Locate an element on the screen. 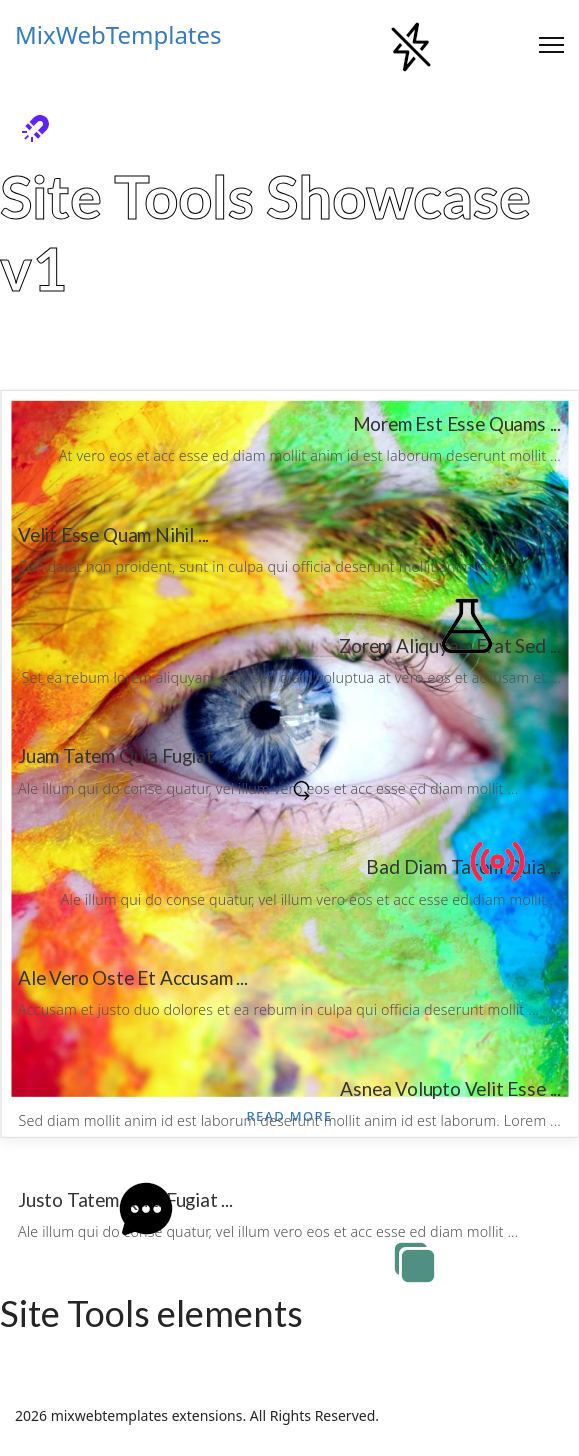 The width and height of the screenshot is (579, 1456). disable camera flash is located at coordinates (411, 47).